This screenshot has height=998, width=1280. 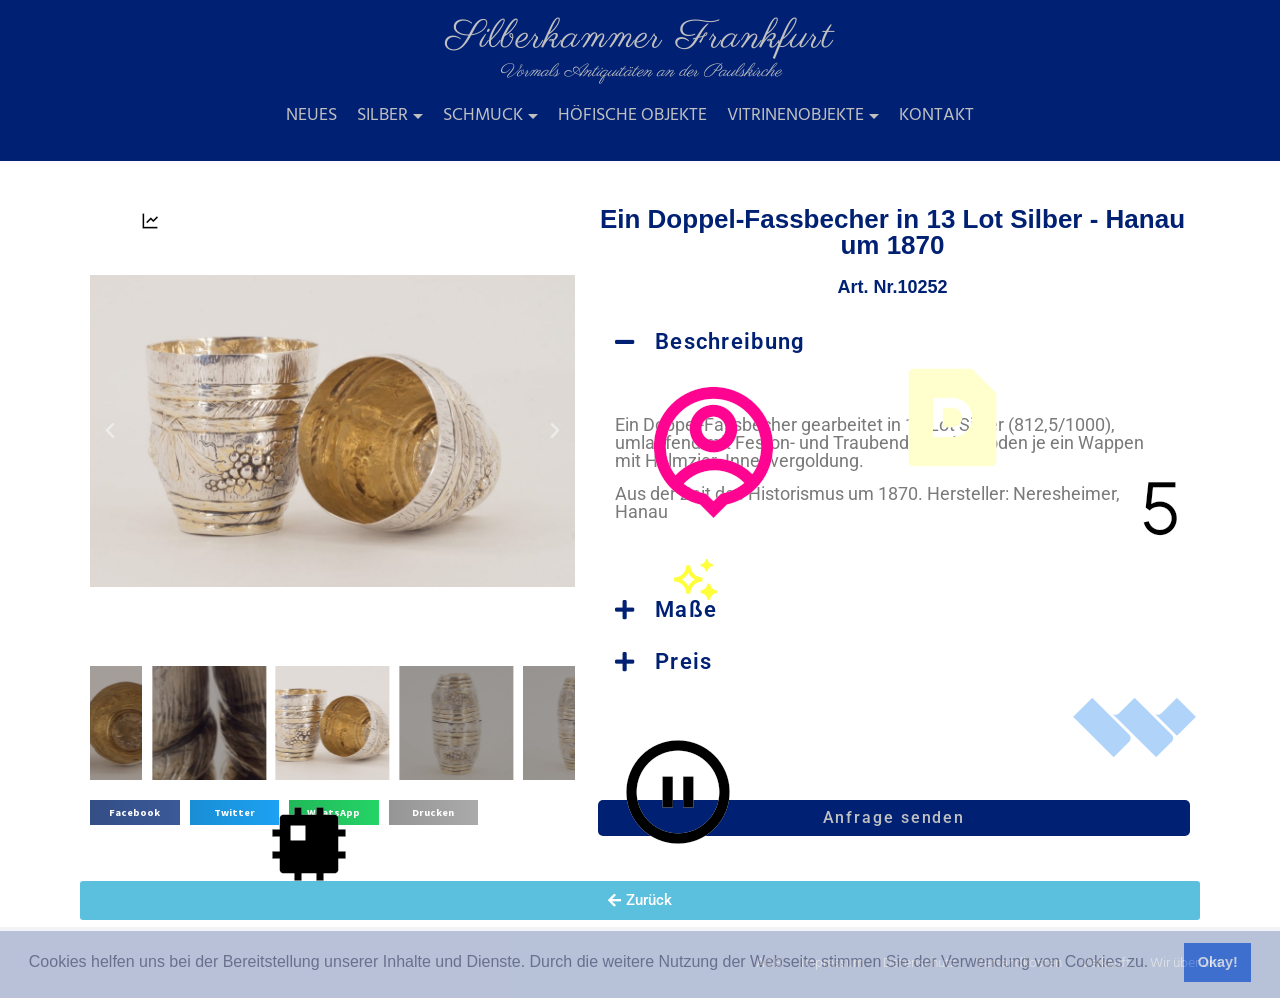 I want to click on open or view a PDF document, so click(x=952, y=417).